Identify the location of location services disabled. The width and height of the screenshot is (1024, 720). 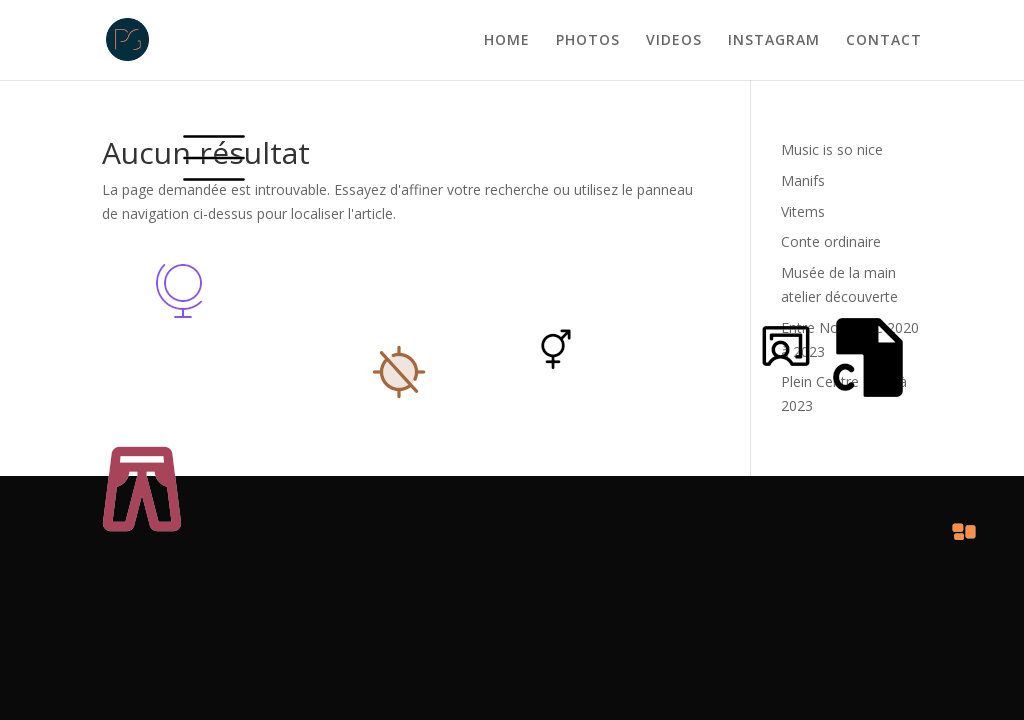
(399, 372).